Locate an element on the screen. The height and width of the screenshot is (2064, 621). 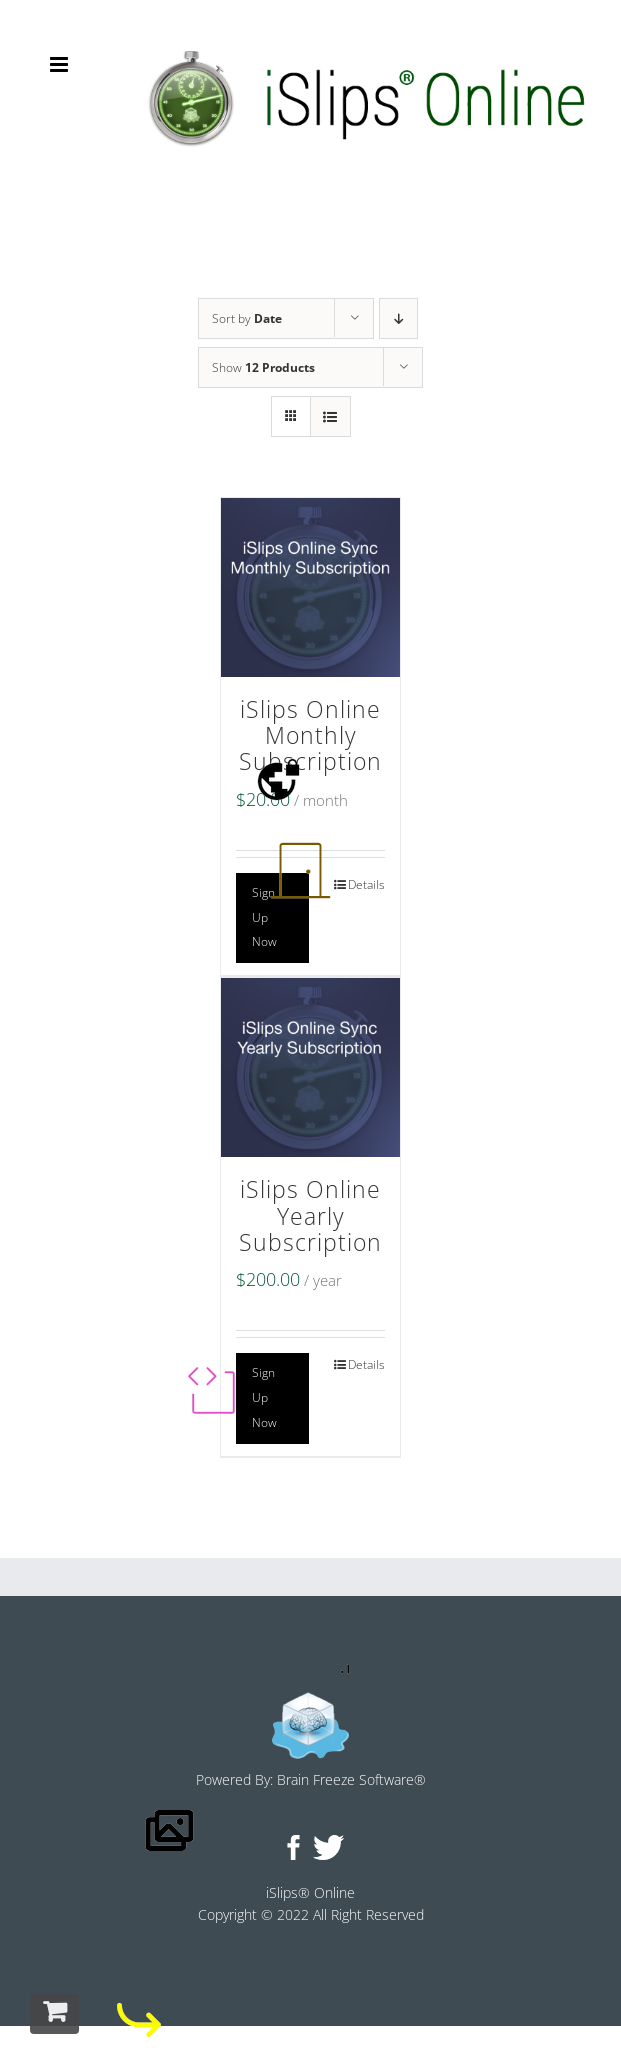
view photo gallery is located at coordinates (169, 1830).